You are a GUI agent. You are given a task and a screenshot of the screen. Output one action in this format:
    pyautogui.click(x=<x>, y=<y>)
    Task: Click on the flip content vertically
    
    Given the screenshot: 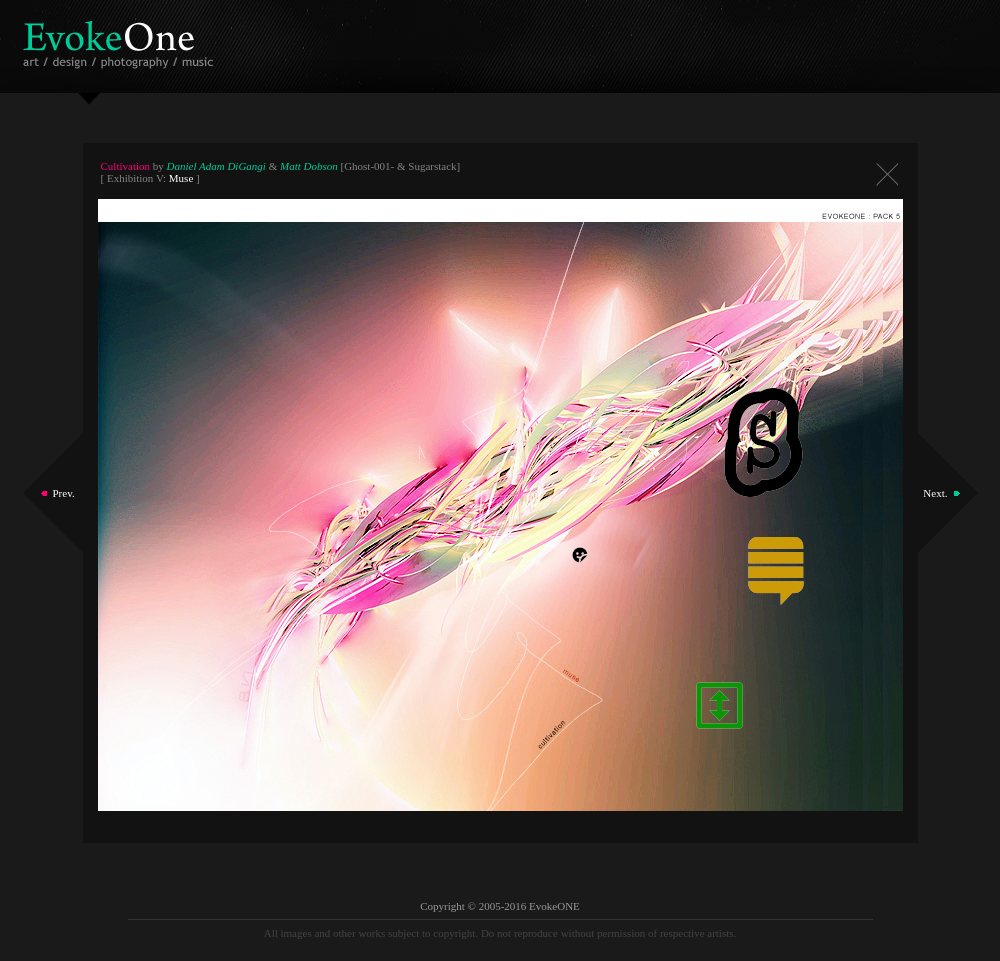 What is the action you would take?
    pyautogui.click(x=719, y=705)
    